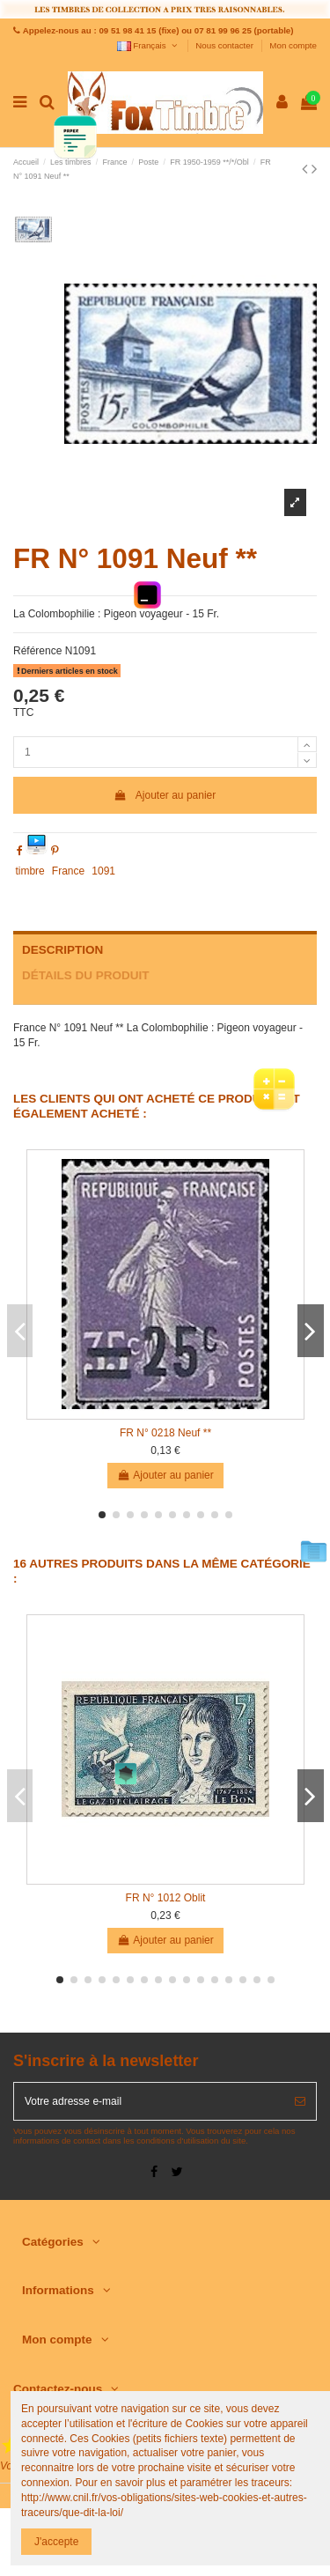 This screenshot has height=2576, width=330. Describe the element at coordinates (274, 1089) in the screenshot. I see `open pcb calculator app` at that location.